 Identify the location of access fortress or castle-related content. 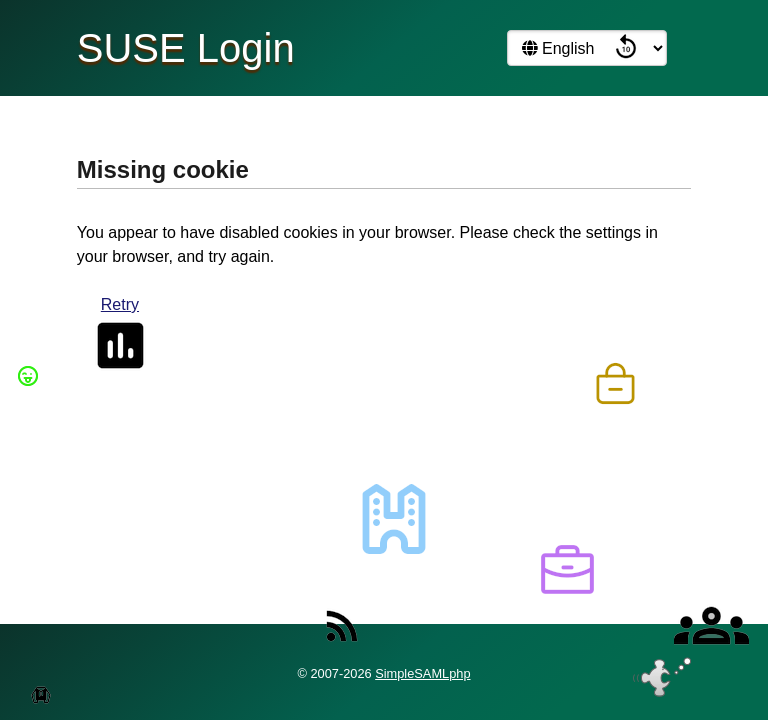
(394, 519).